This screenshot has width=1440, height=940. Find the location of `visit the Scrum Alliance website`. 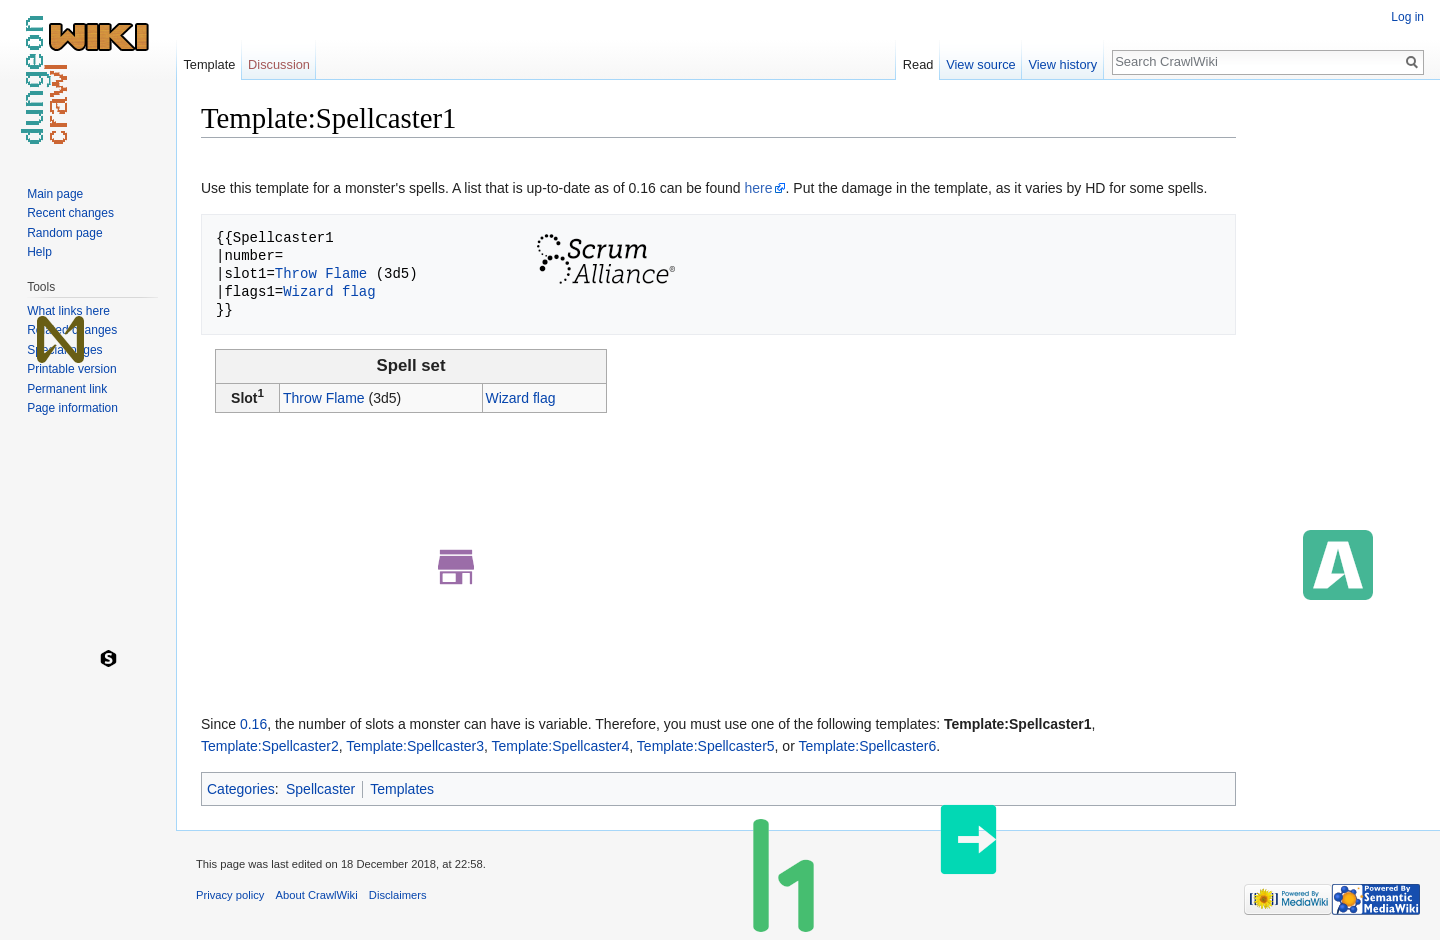

visit the Scrum Alliance website is located at coordinates (606, 259).